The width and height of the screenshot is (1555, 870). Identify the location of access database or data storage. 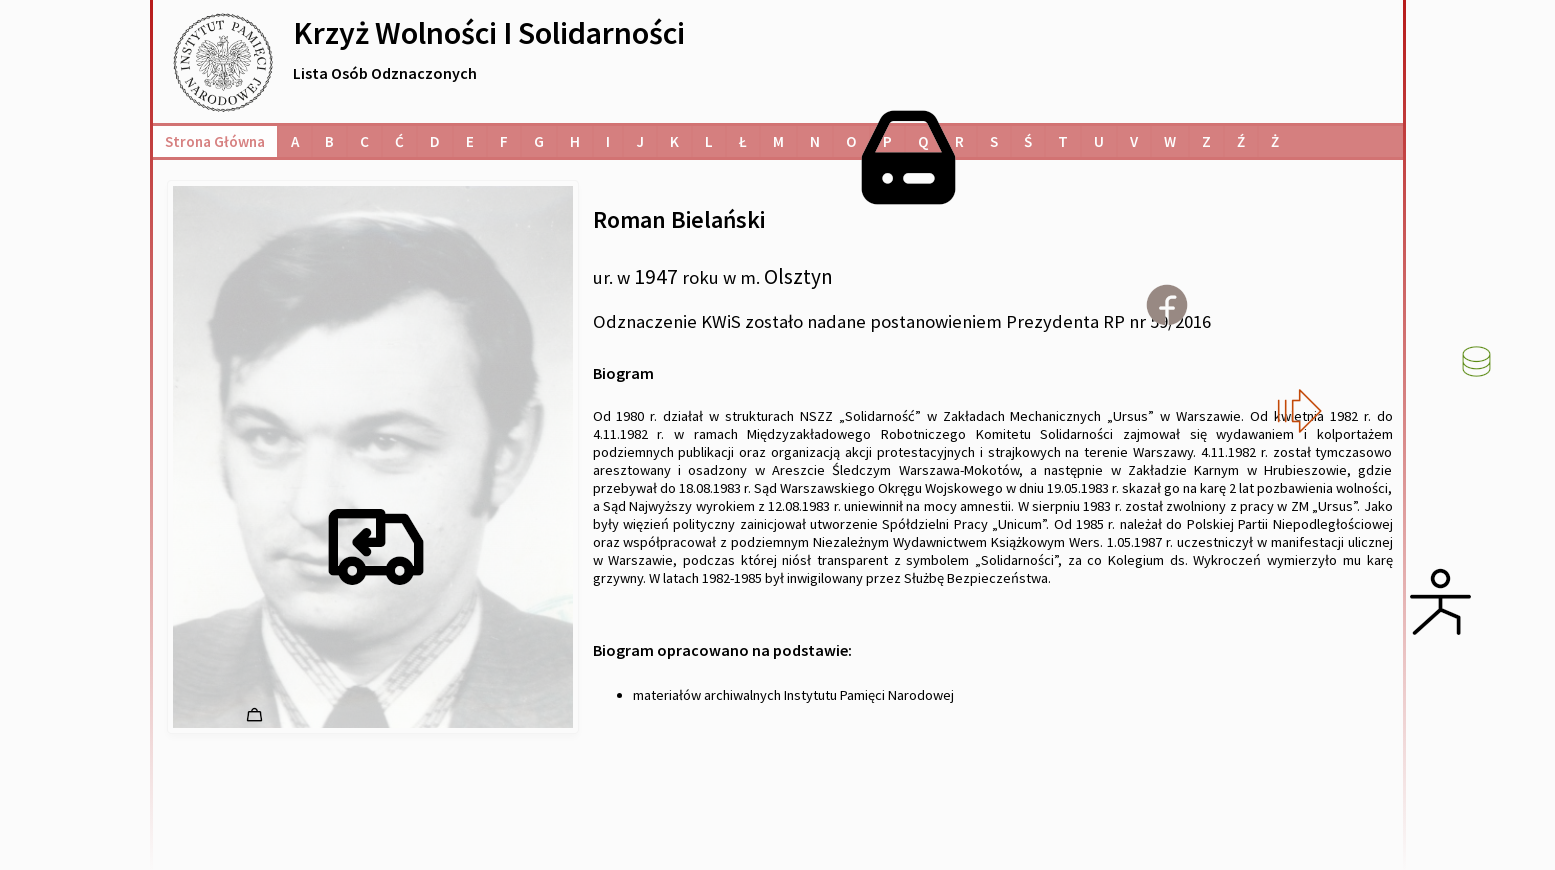
(1476, 361).